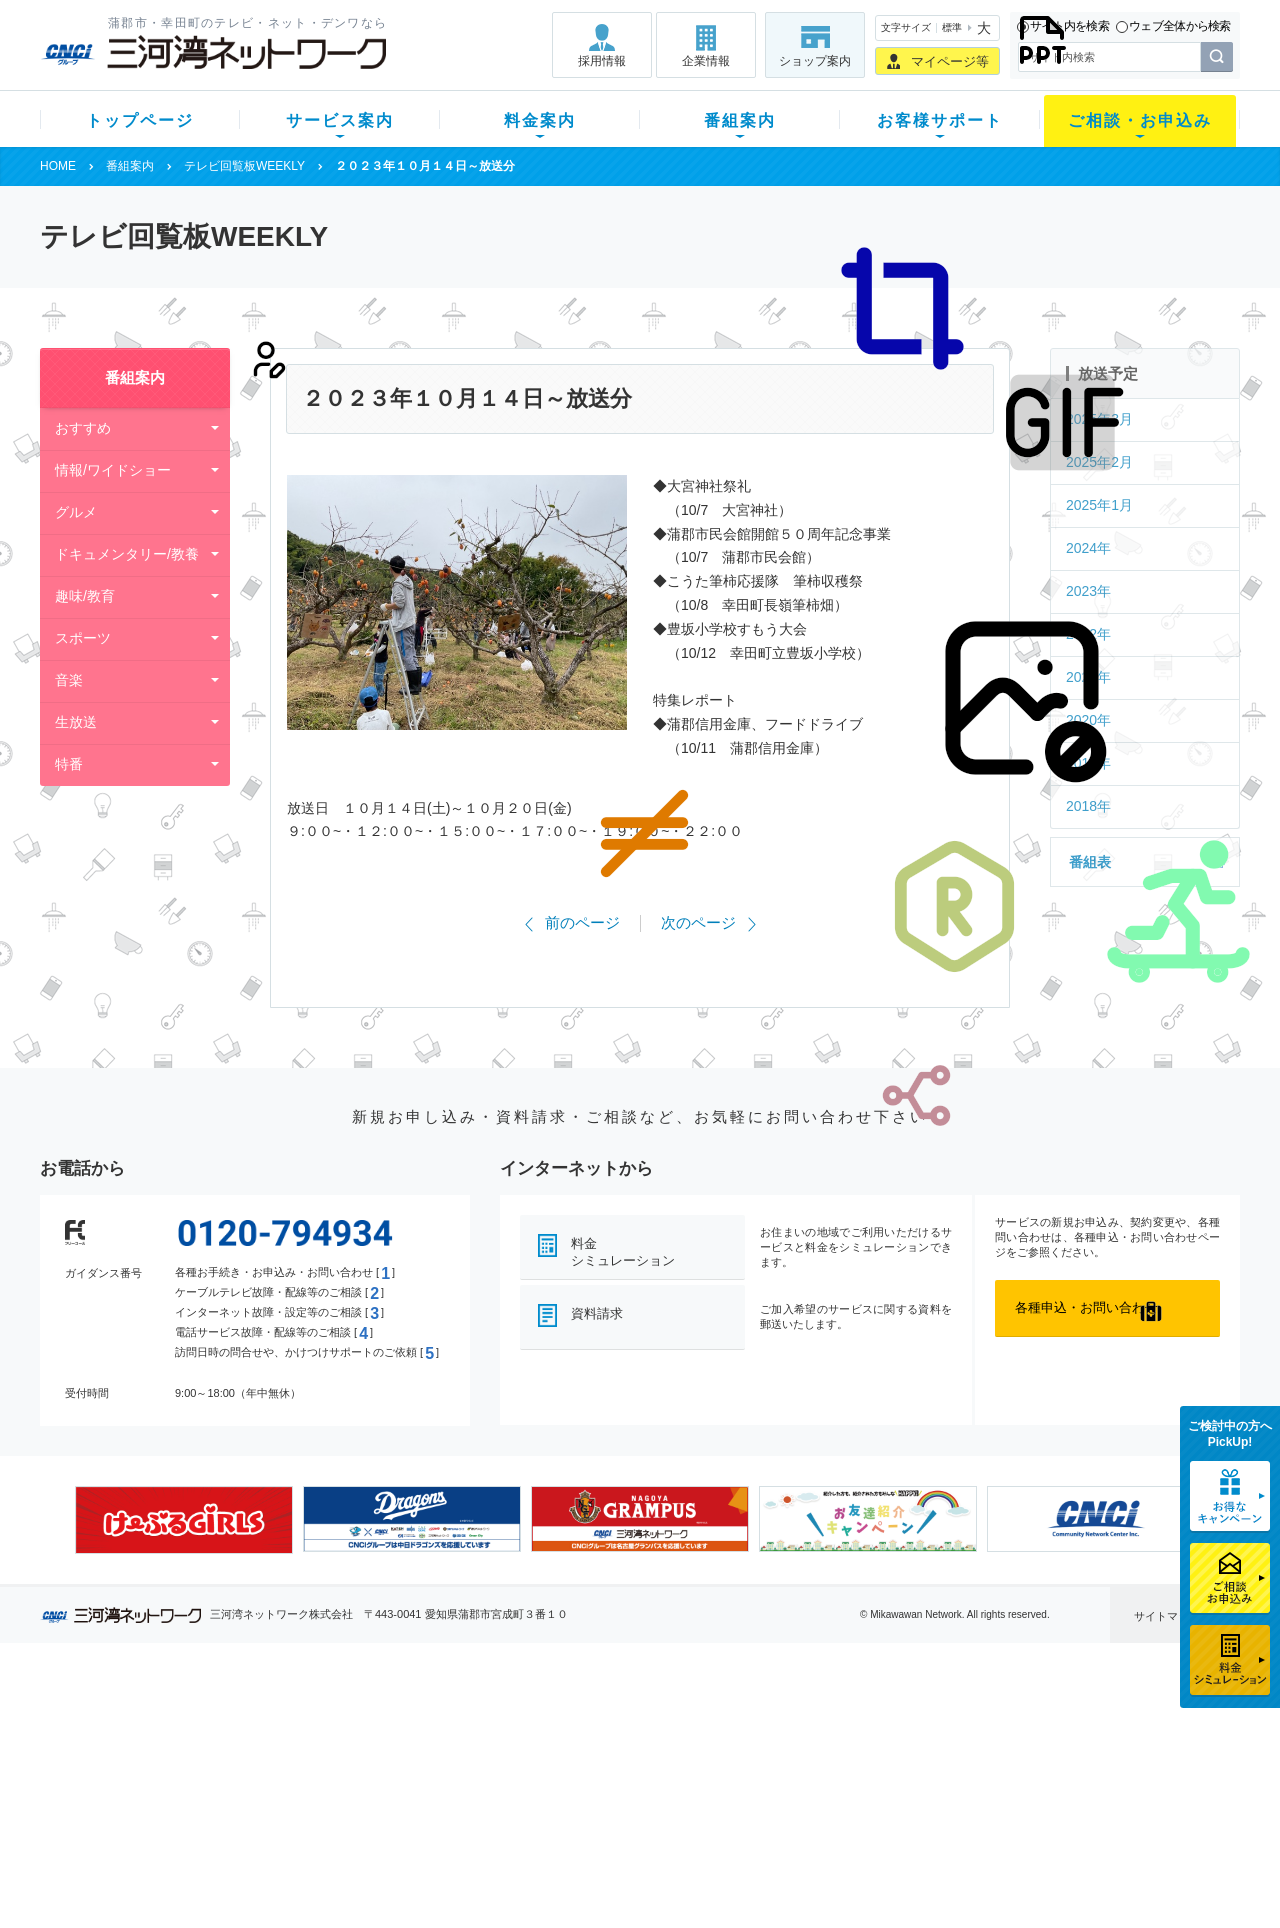  I want to click on edit your profile information, so click(266, 359).